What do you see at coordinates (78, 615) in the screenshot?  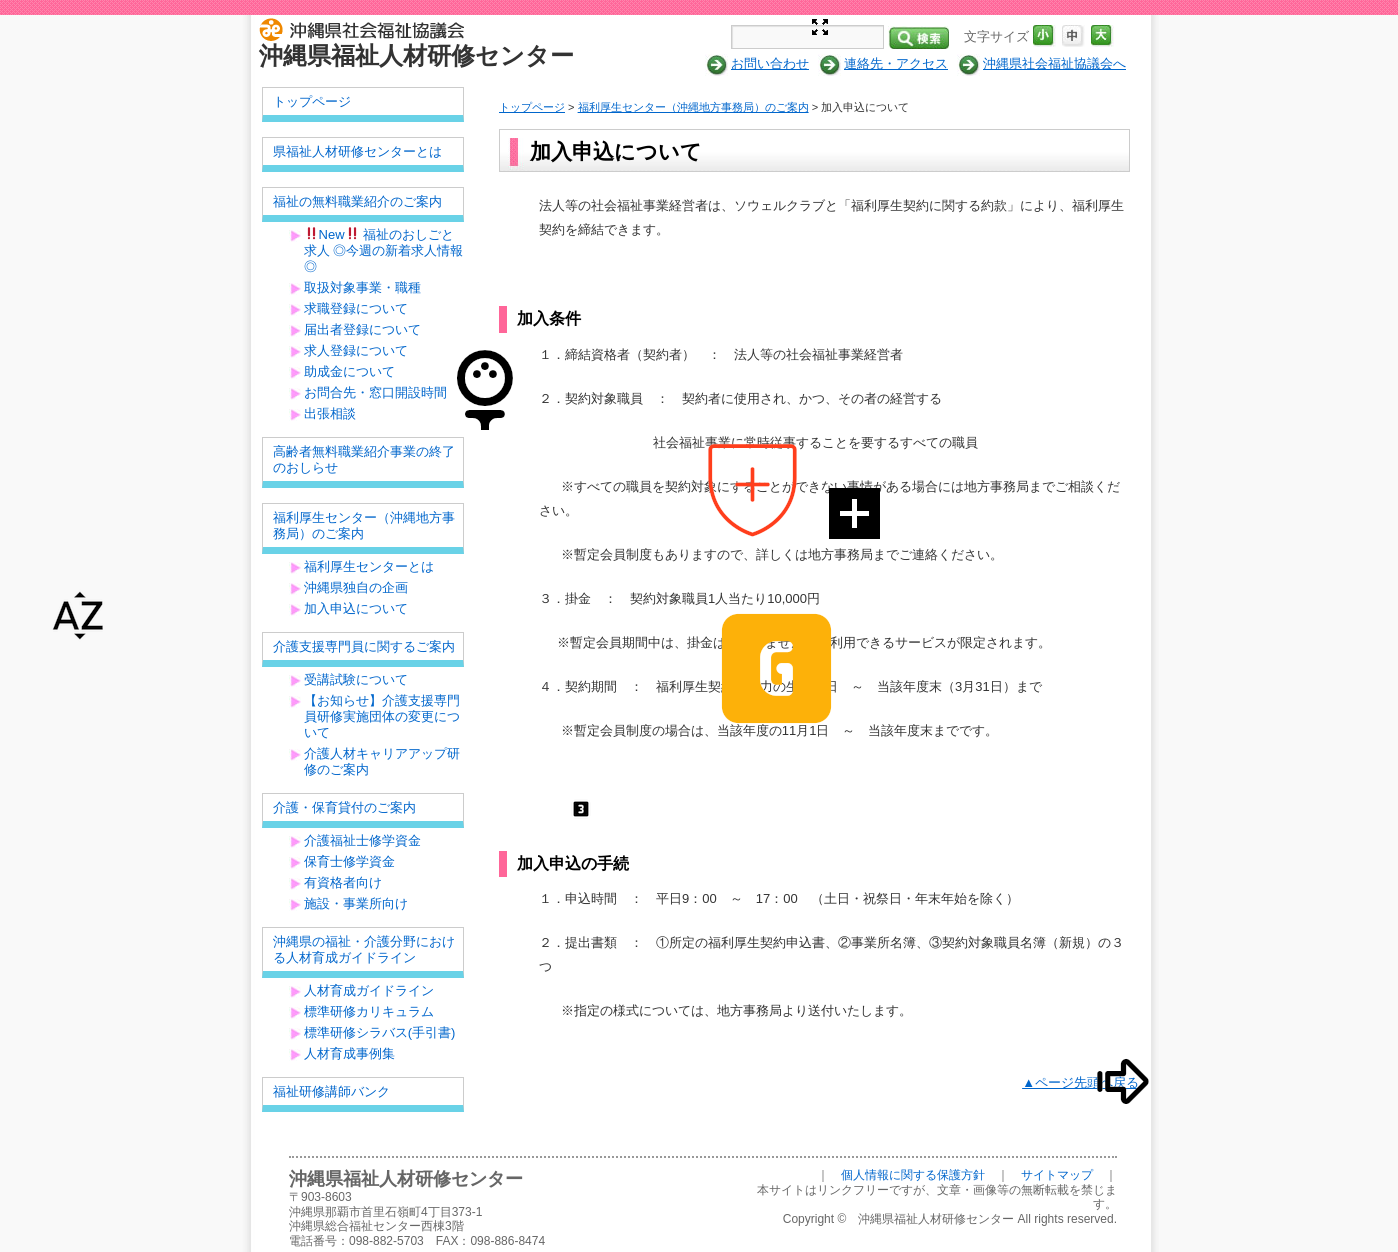 I see `sort items alphabetically` at bounding box center [78, 615].